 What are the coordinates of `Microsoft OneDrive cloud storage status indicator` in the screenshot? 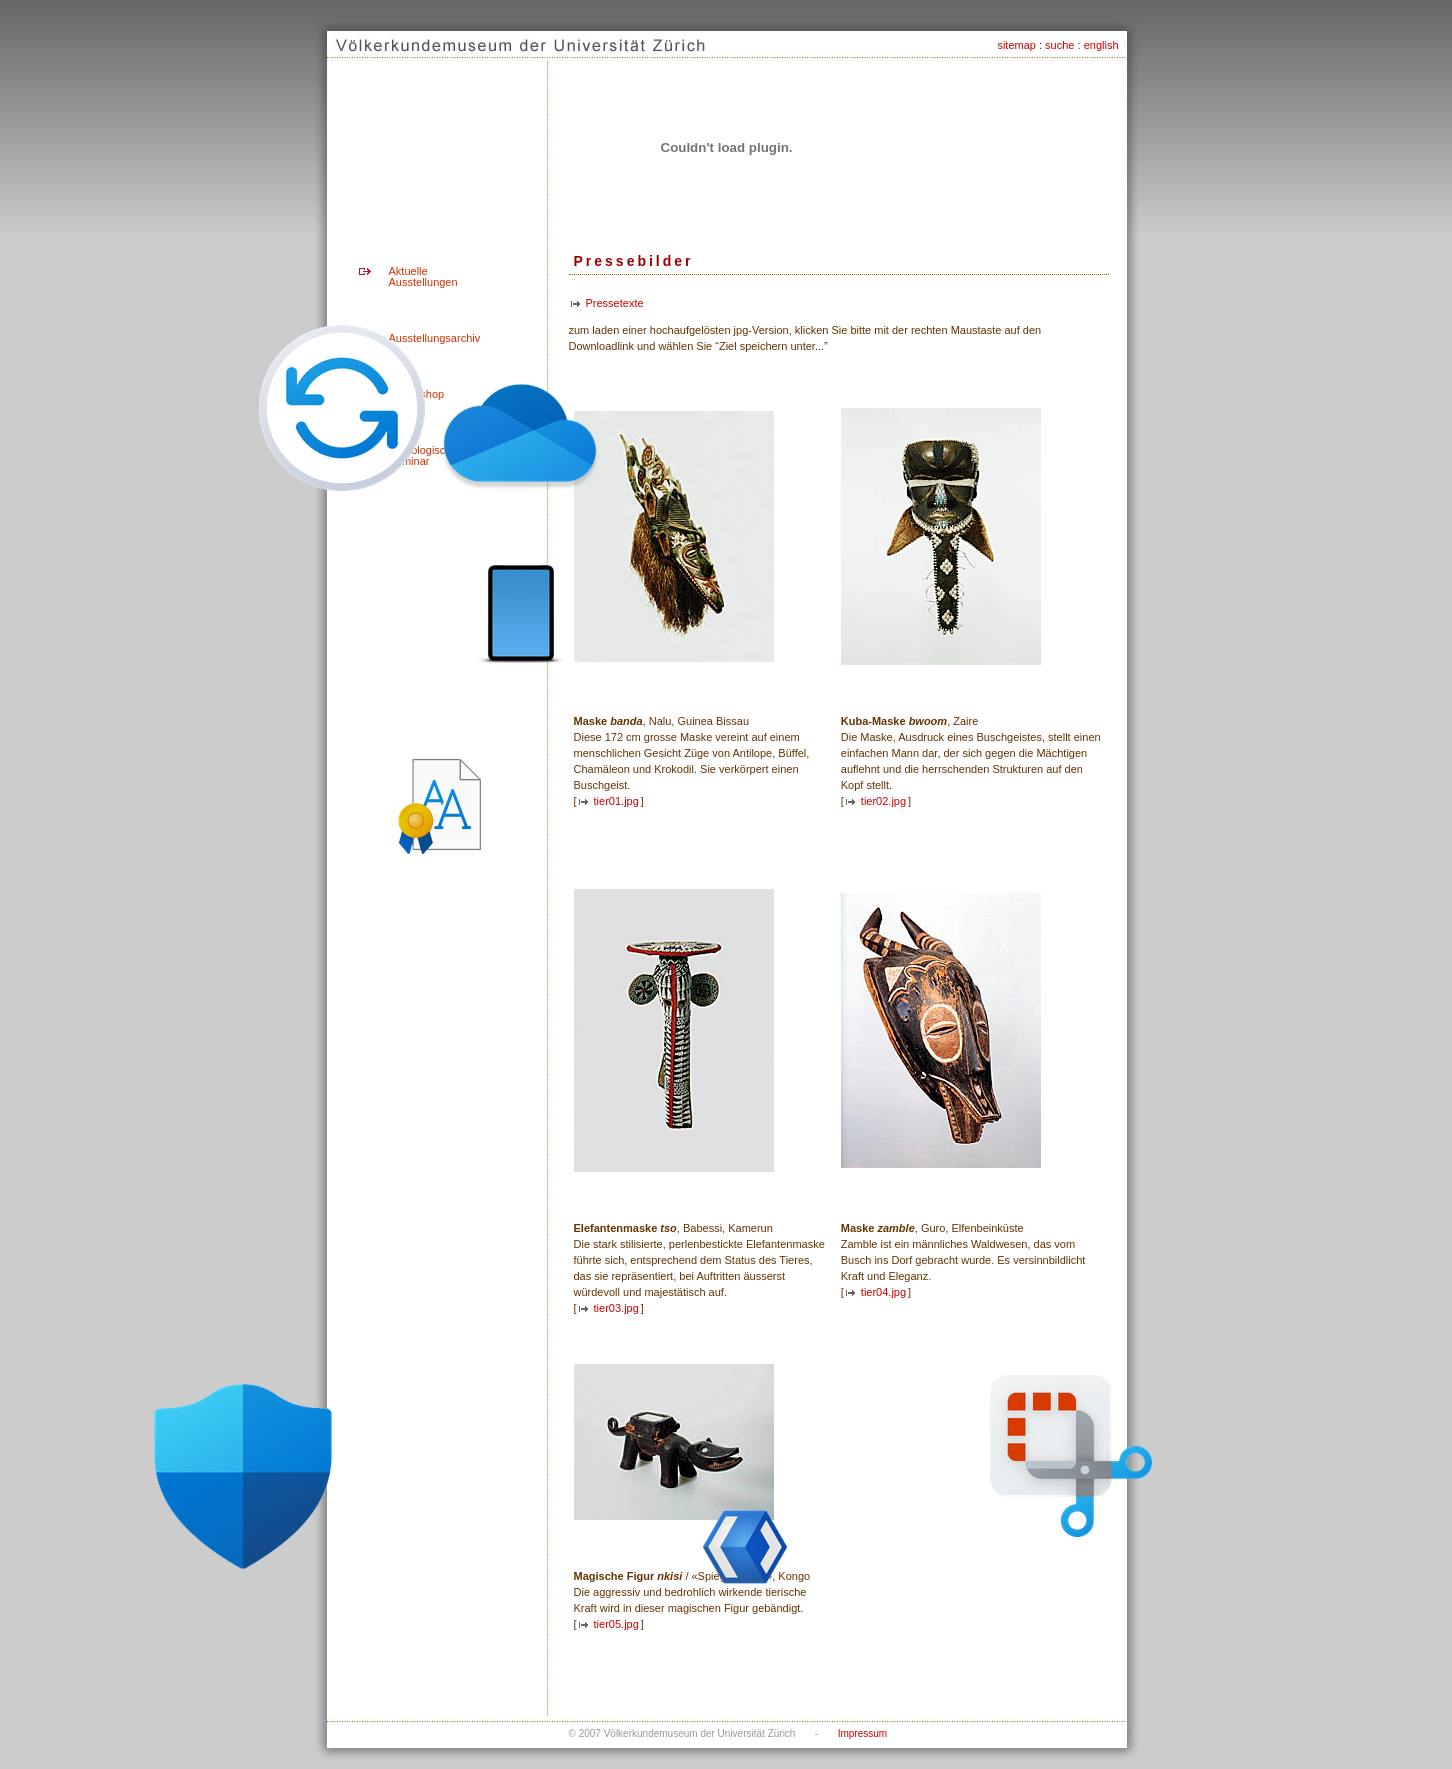 It's located at (520, 433).